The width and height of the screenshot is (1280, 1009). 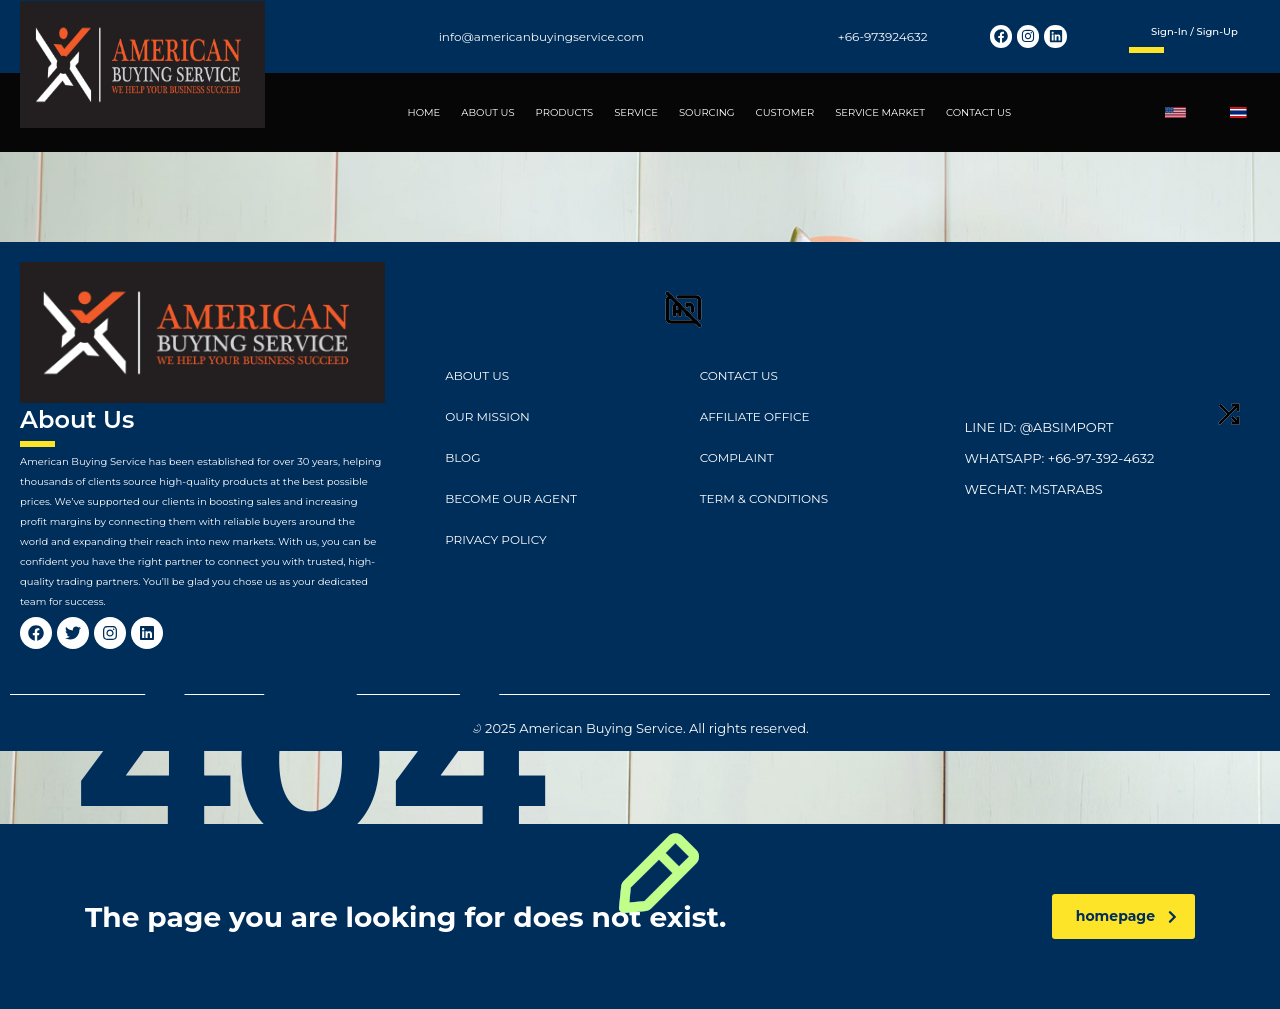 What do you see at coordinates (683, 309) in the screenshot?
I see `ad-free mode enabled` at bounding box center [683, 309].